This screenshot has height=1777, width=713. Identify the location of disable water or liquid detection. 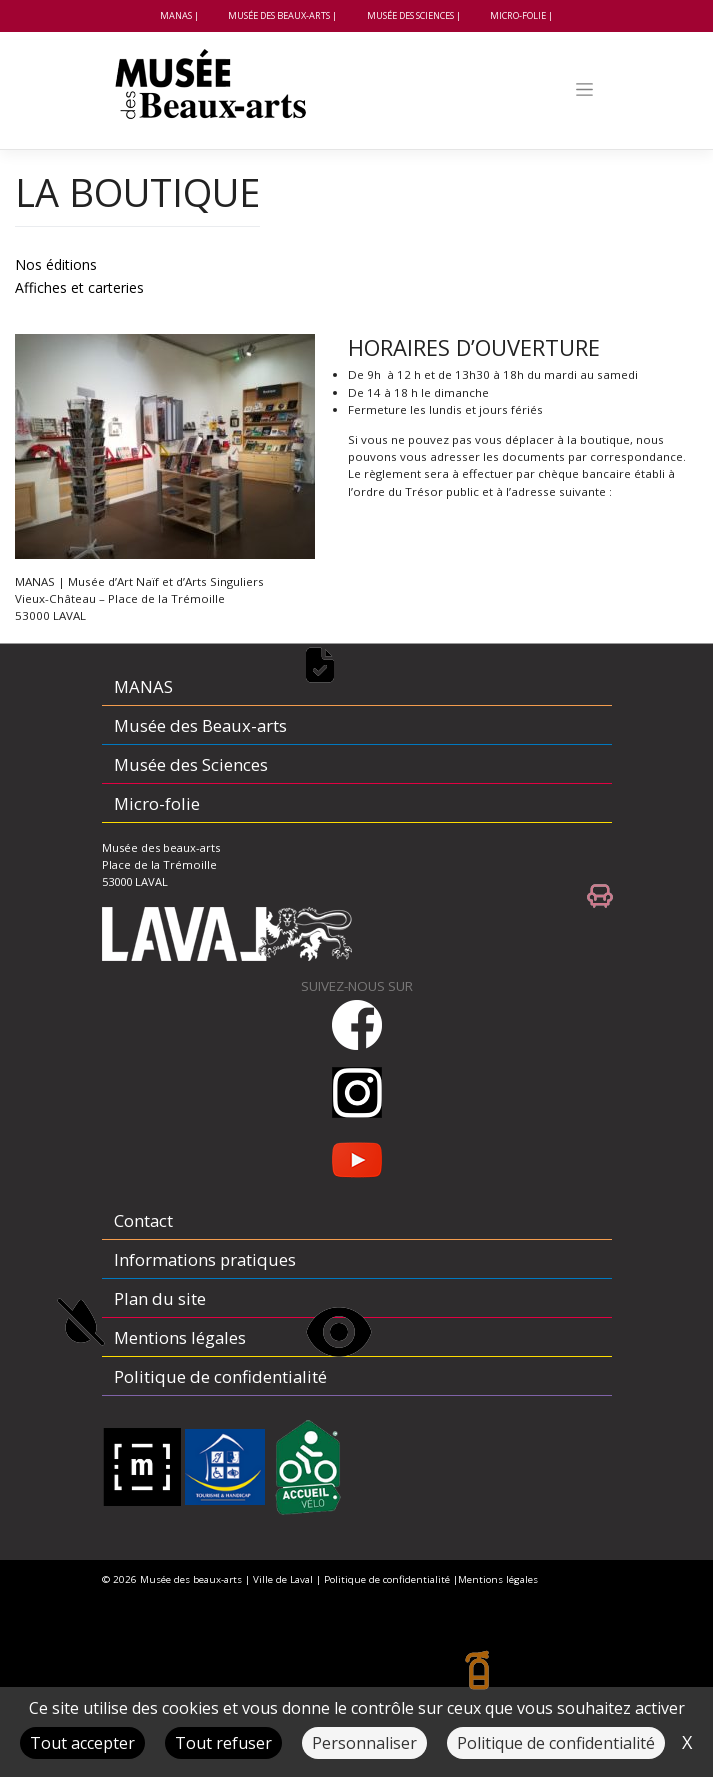
(81, 1322).